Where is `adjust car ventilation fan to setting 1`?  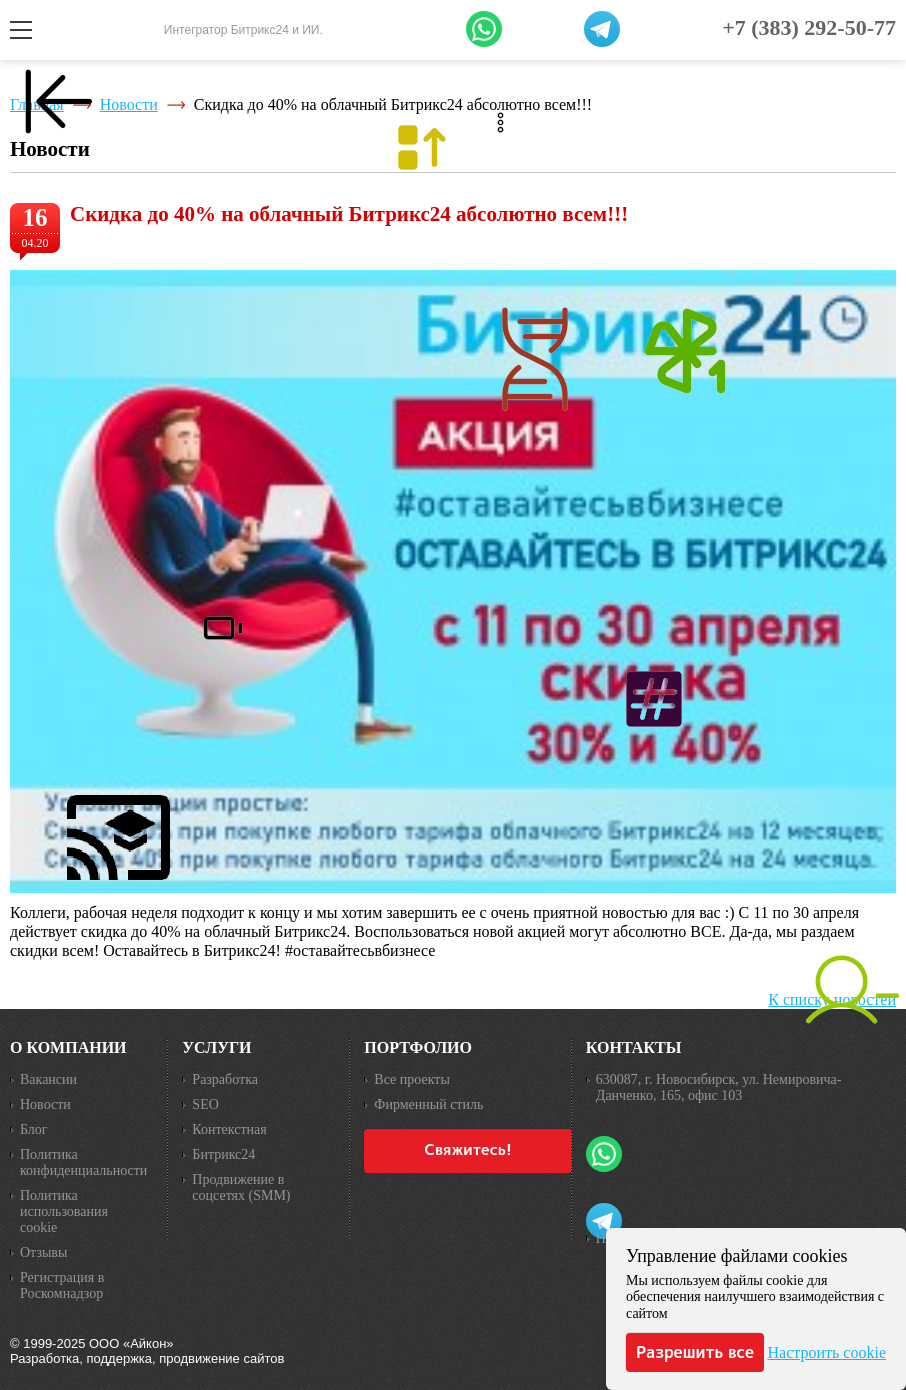
adjust car ventilation fan to setting 1 is located at coordinates (687, 351).